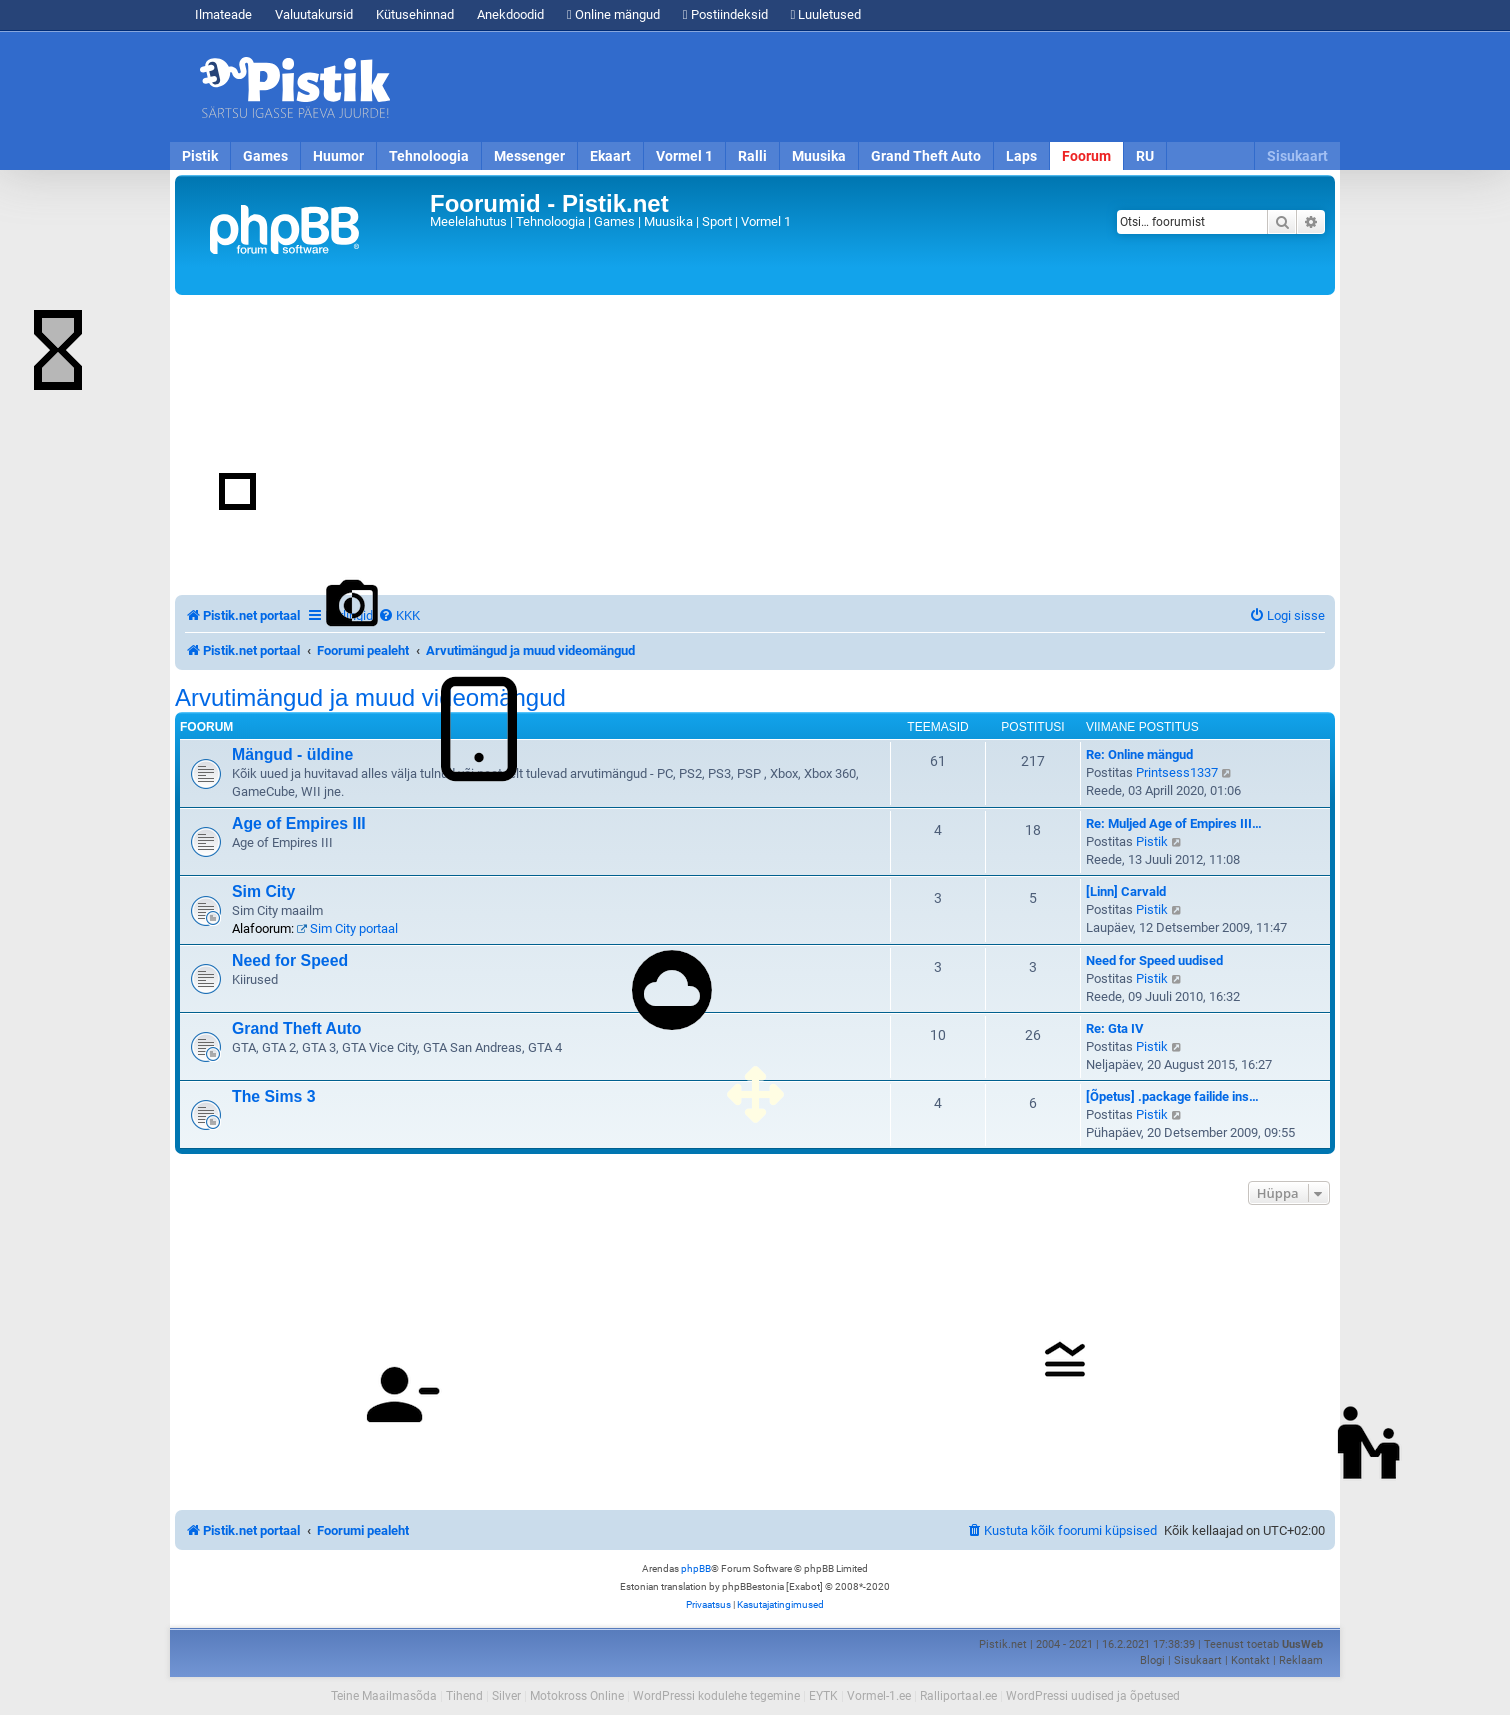  What do you see at coordinates (479, 729) in the screenshot?
I see `access mobile device settings` at bounding box center [479, 729].